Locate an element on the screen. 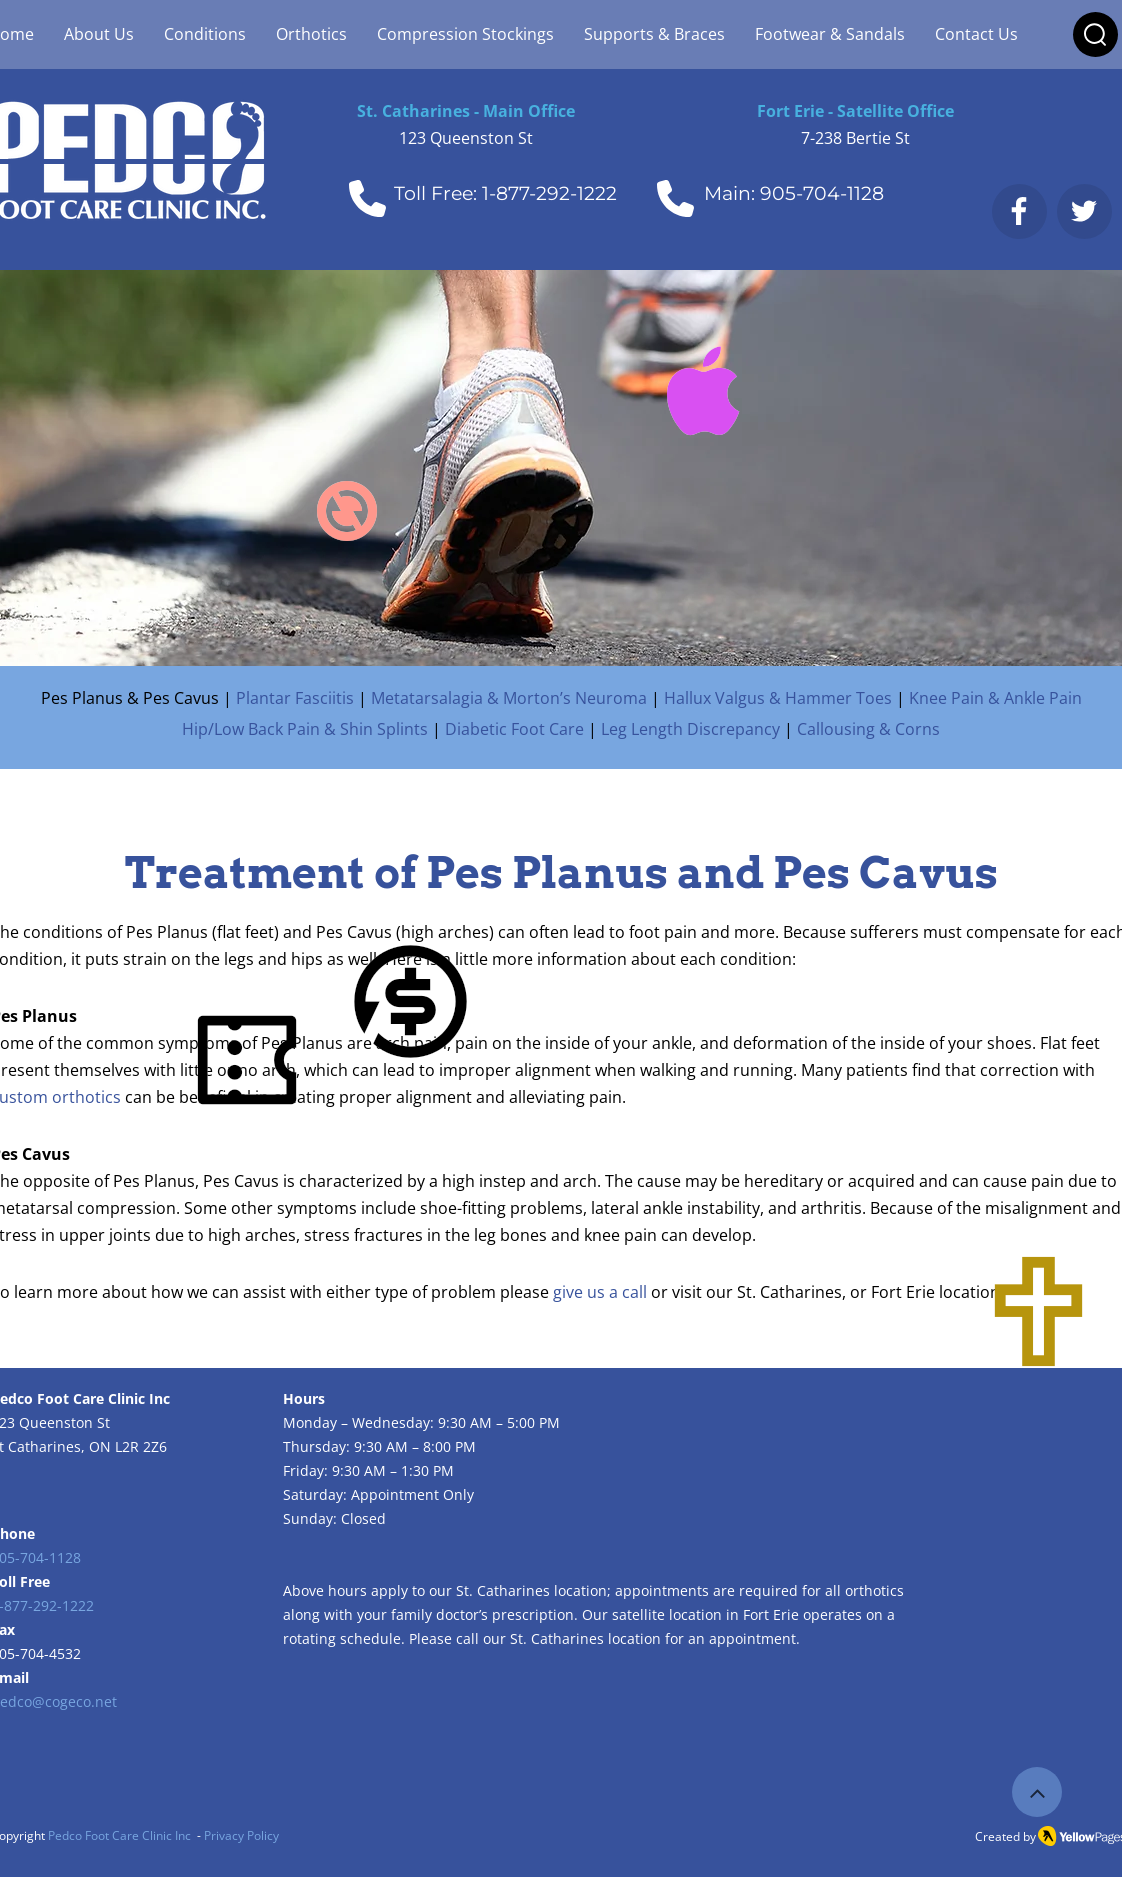 The image size is (1122, 1877). view available coupons or discounts is located at coordinates (247, 1060).